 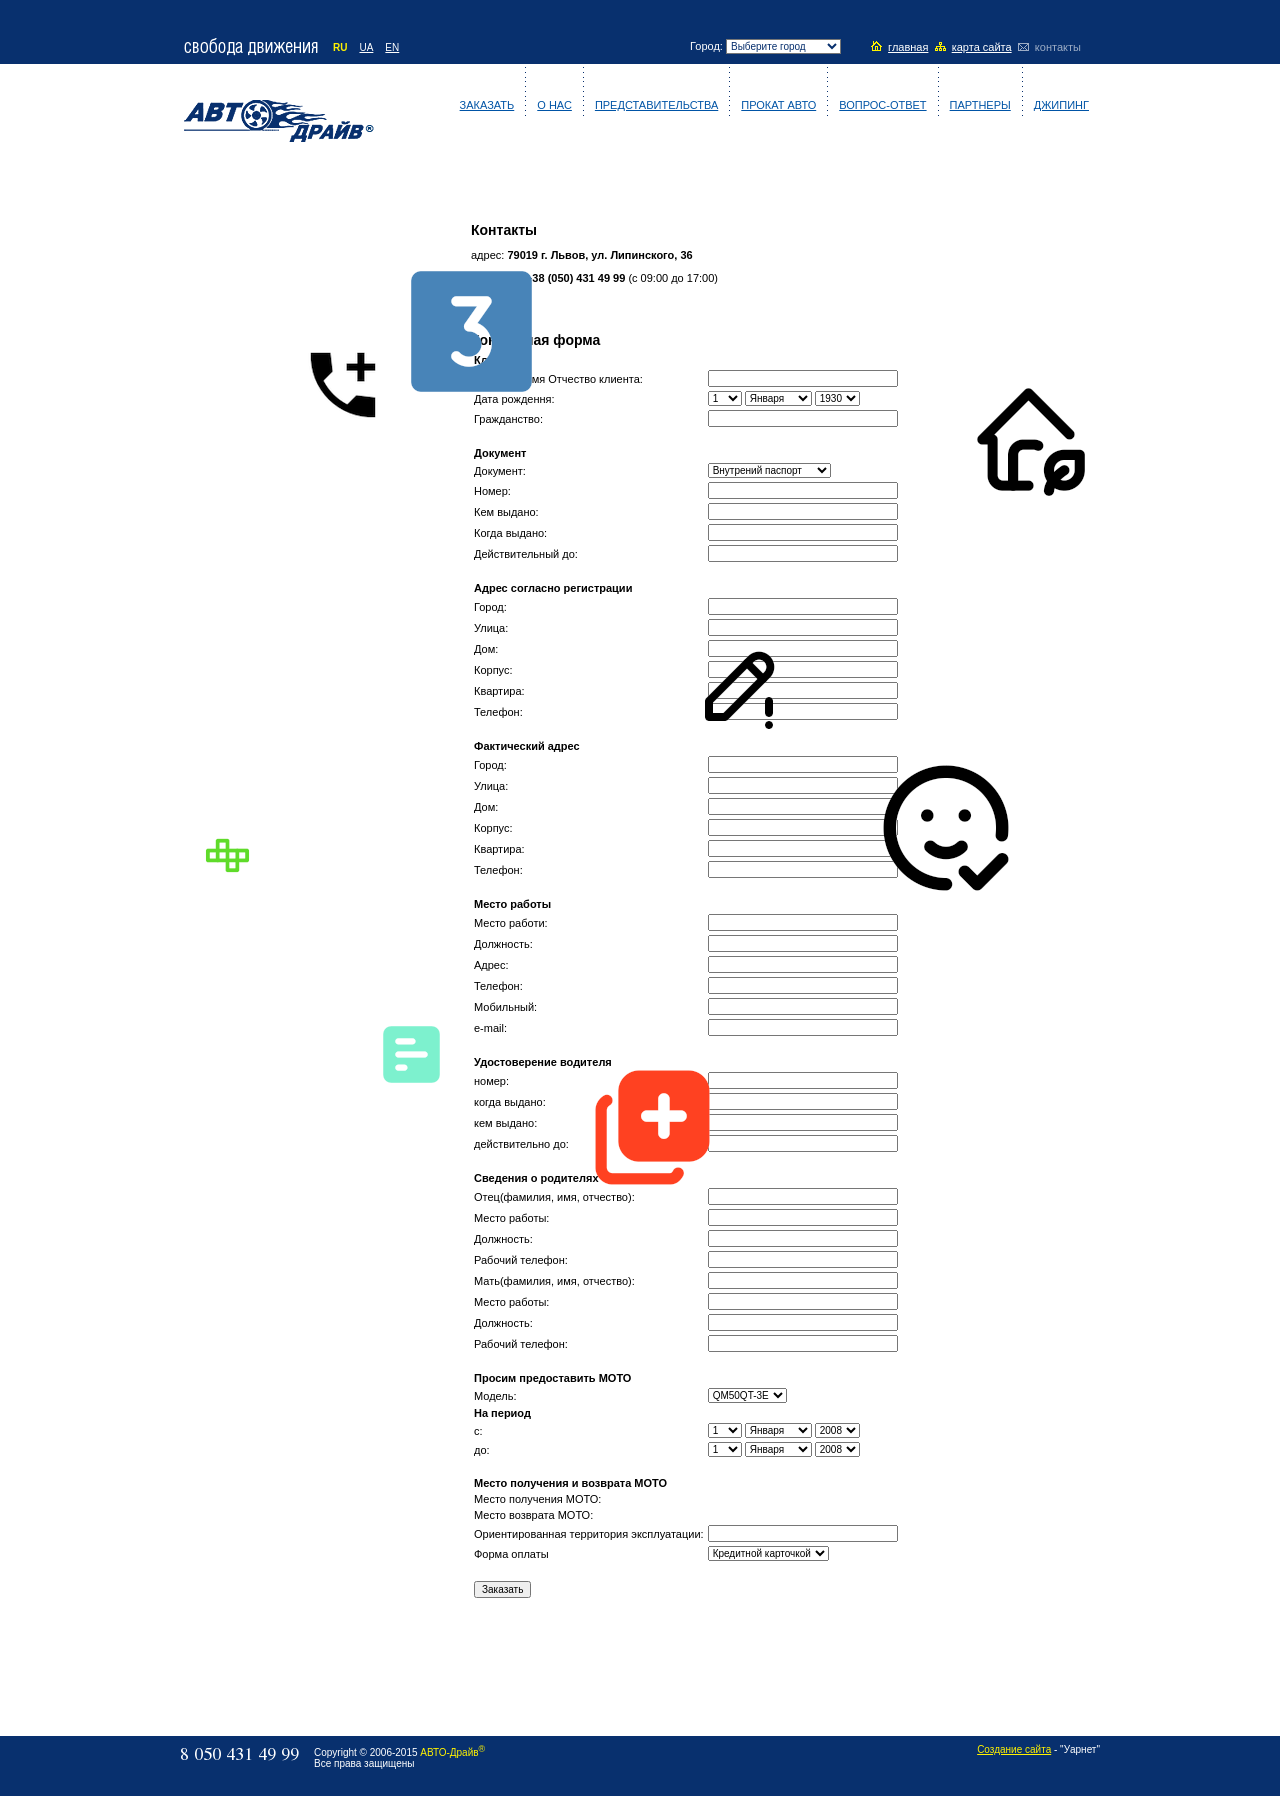 I want to click on add a new item to your library, so click(x=652, y=1127).